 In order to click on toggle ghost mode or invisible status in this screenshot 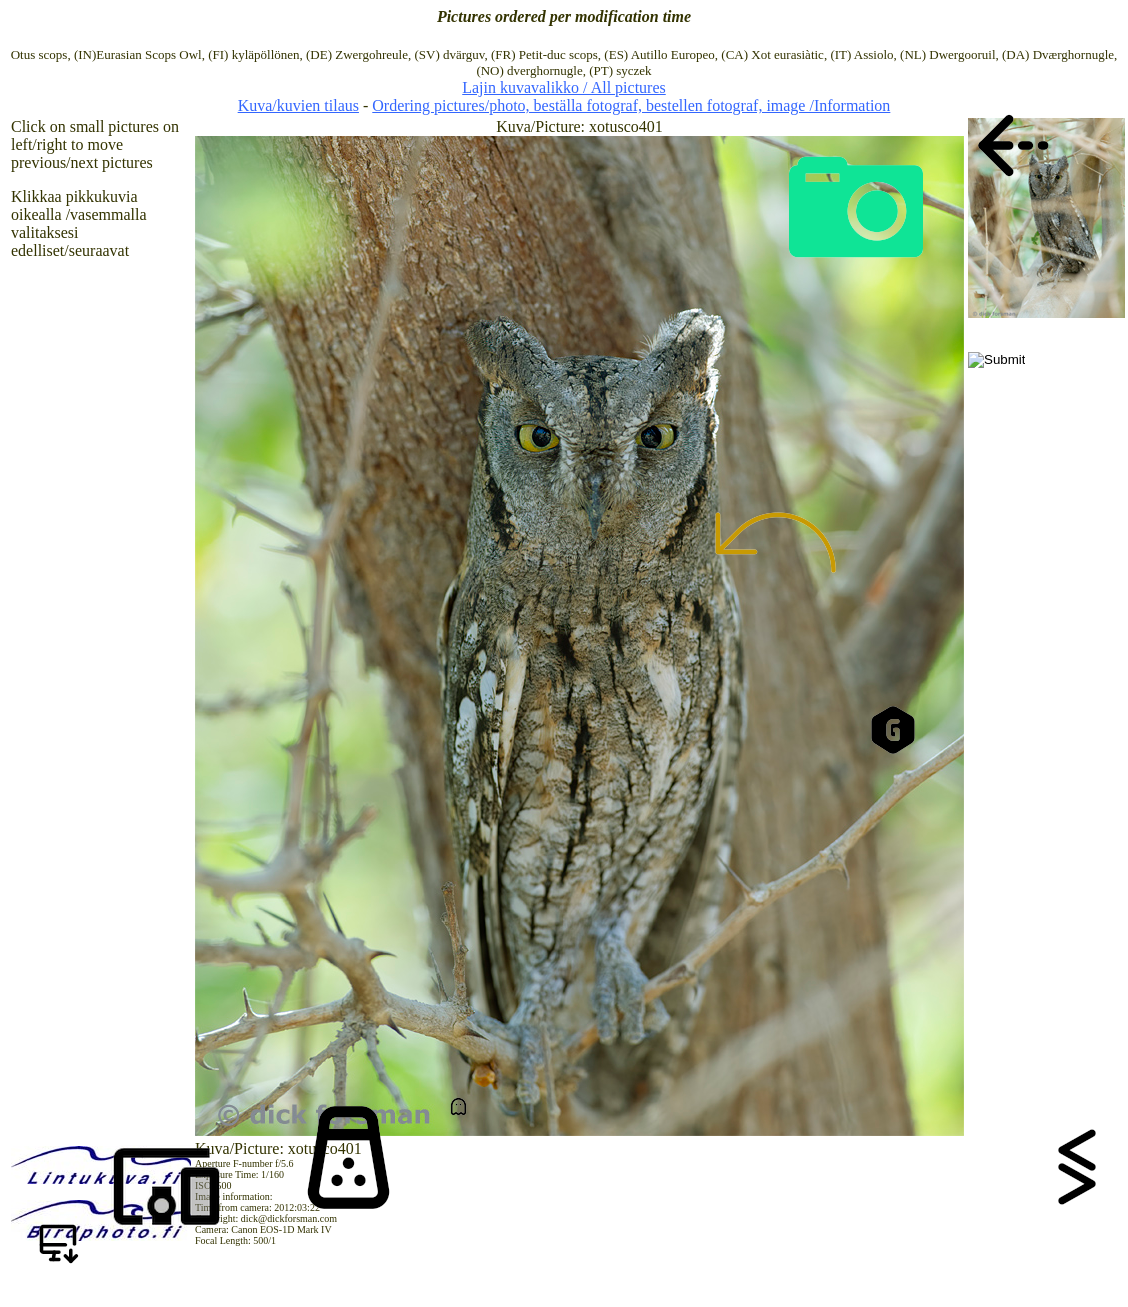, I will do `click(458, 1106)`.